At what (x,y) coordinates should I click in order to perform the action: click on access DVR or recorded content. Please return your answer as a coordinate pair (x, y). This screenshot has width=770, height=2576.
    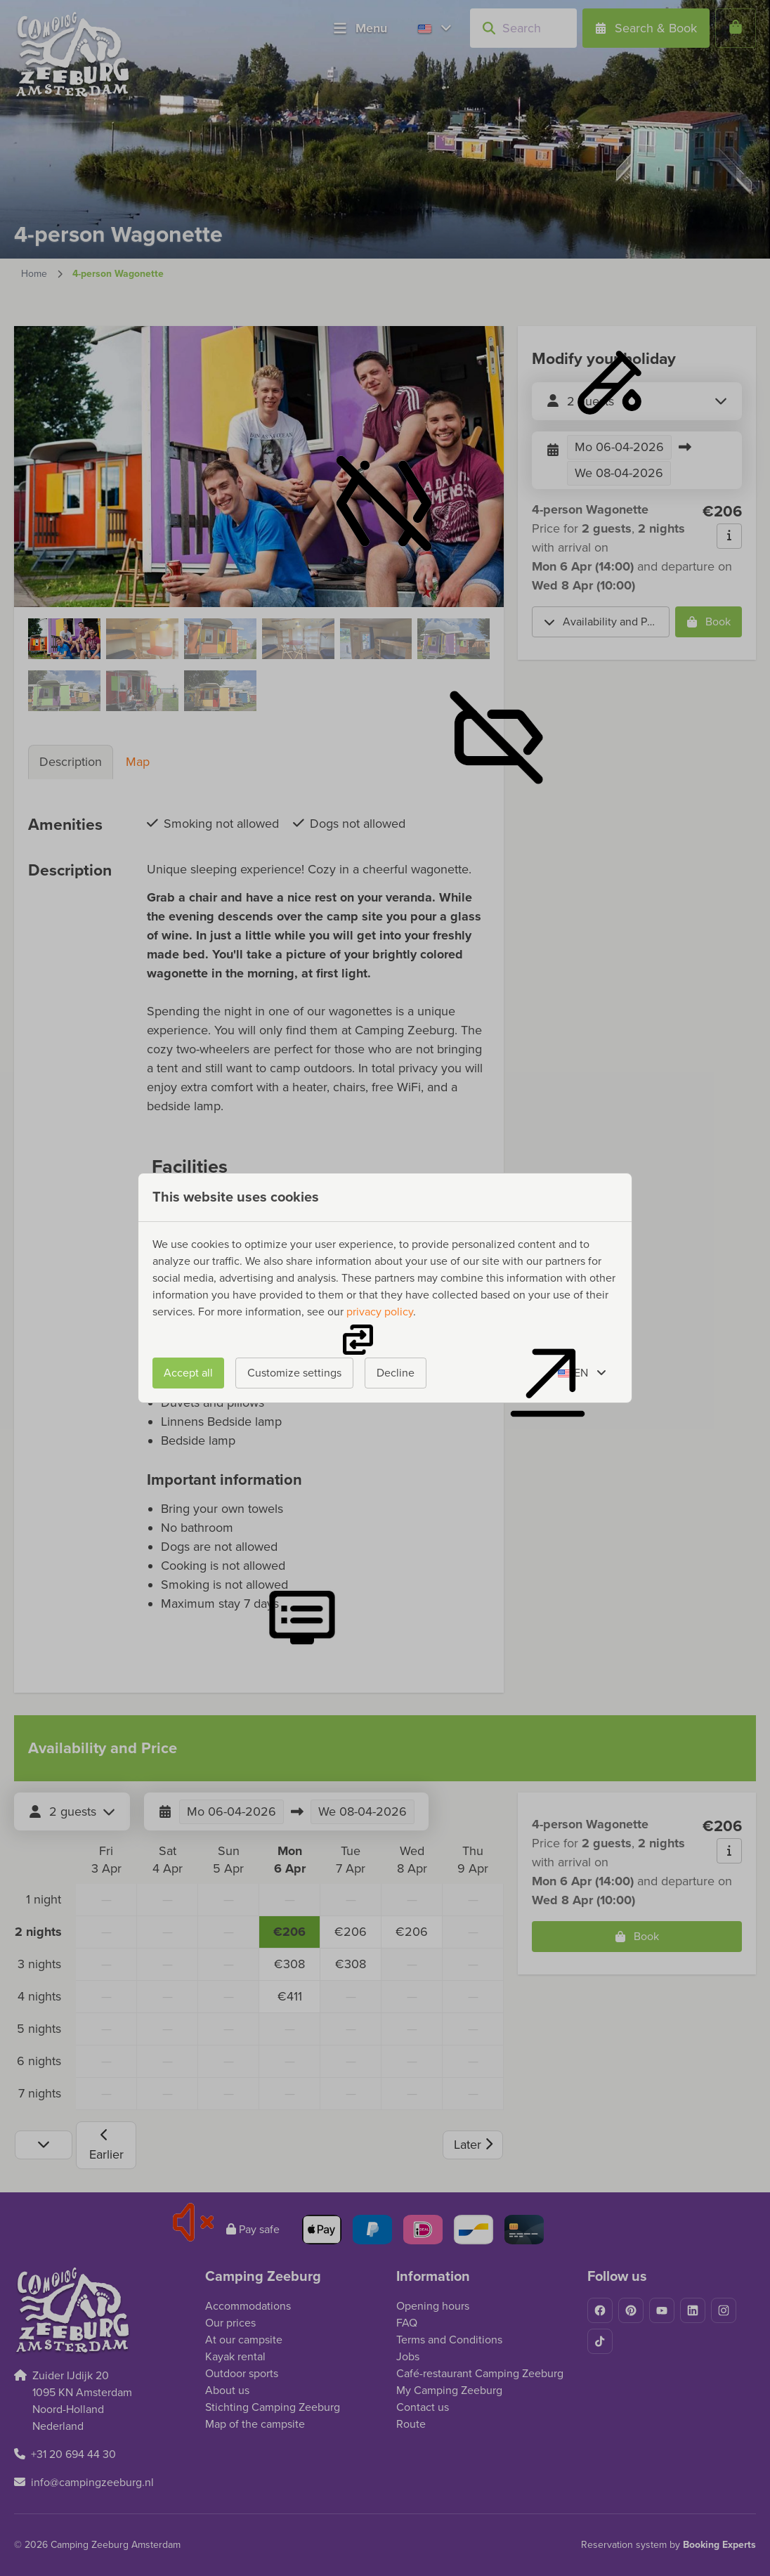
    Looking at the image, I should click on (302, 1618).